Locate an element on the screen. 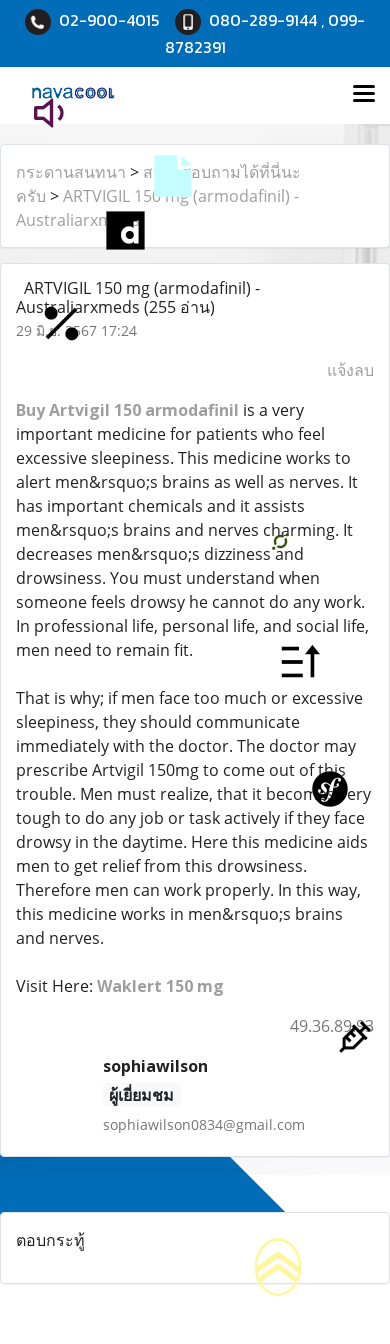 The image size is (390, 1344). decrease audio volume is located at coordinates (48, 113).